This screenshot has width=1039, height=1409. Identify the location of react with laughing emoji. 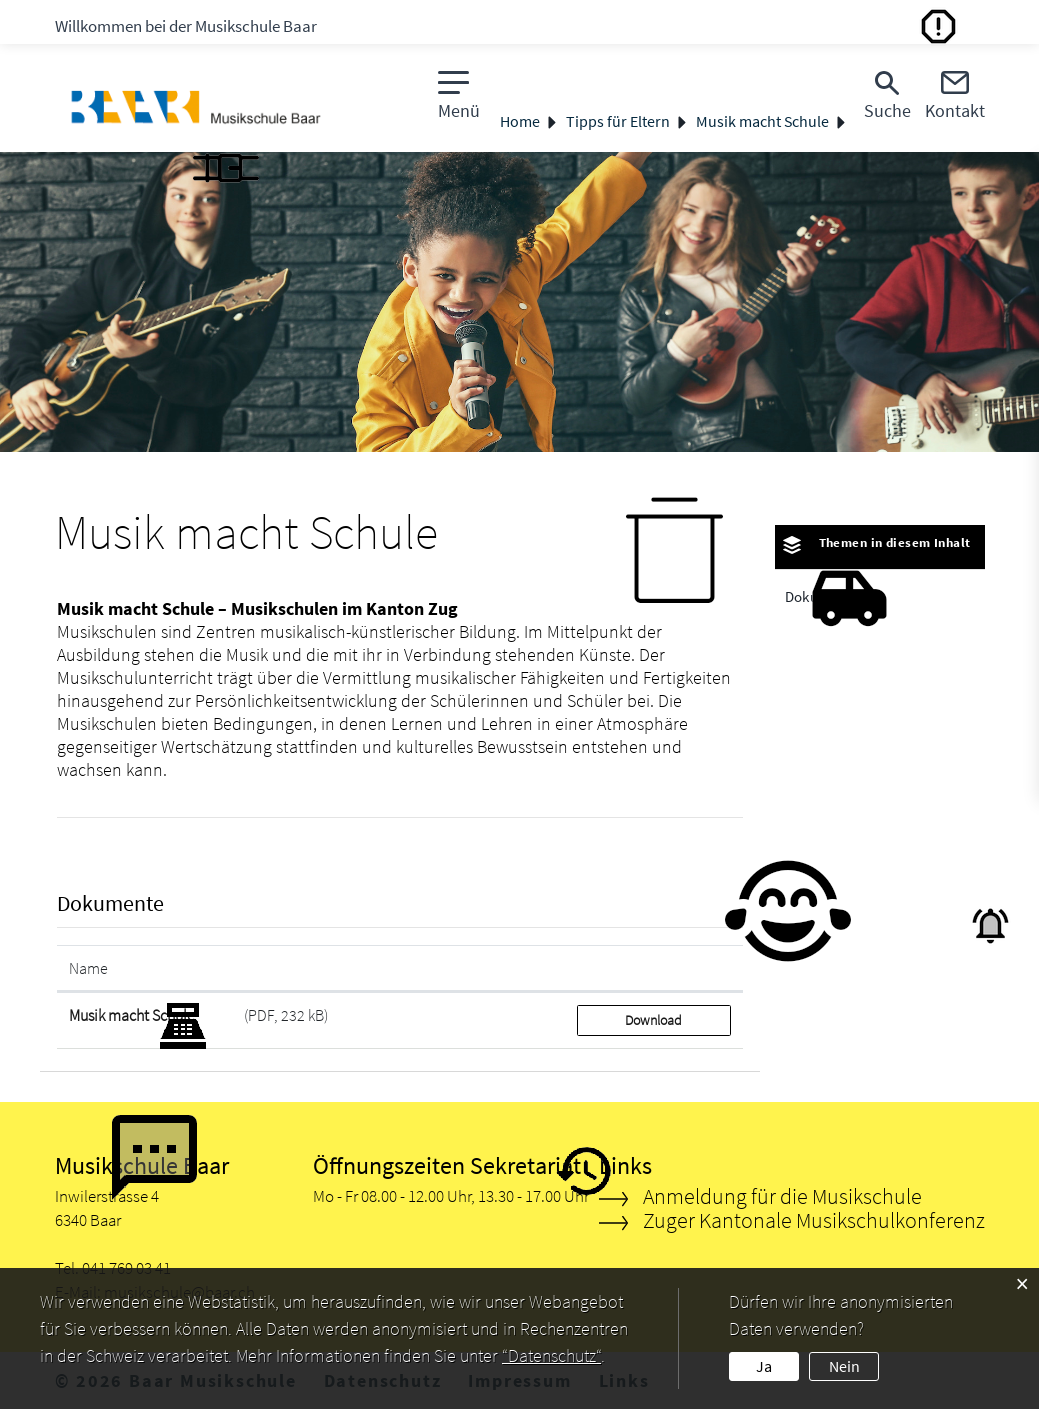
(788, 911).